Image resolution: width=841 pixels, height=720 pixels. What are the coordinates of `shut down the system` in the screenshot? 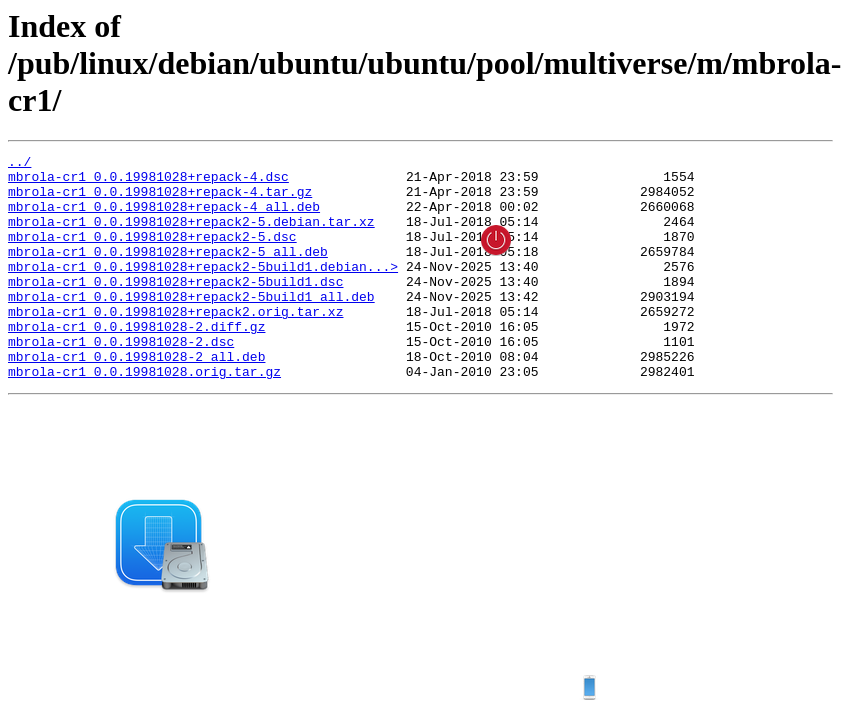 It's located at (496, 240).